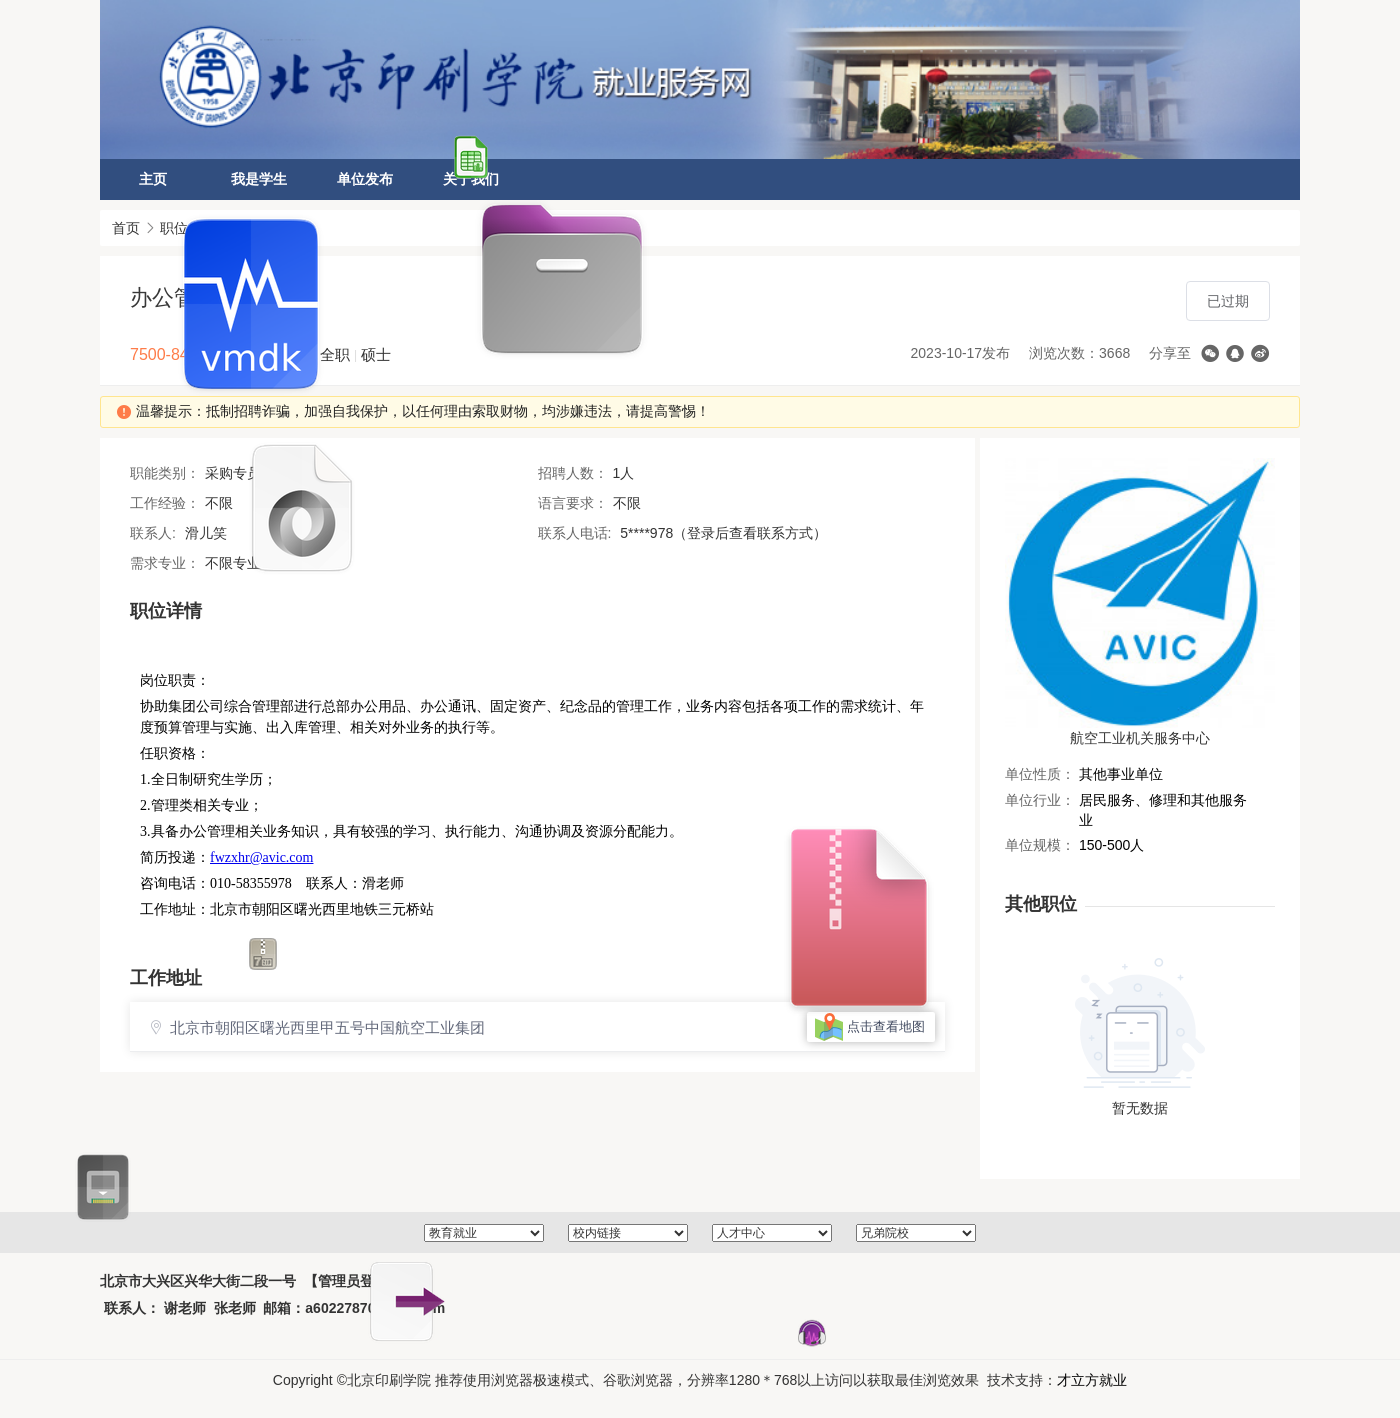  I want to click on compressed tar archive file, so click(859, 921).